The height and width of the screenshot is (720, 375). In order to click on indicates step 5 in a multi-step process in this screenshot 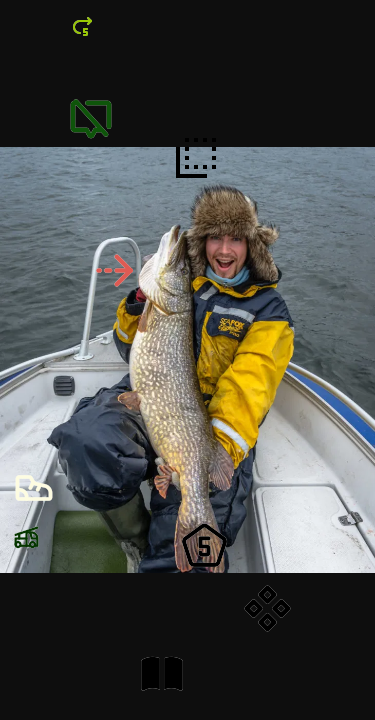, I will do `click(204, 546)`.